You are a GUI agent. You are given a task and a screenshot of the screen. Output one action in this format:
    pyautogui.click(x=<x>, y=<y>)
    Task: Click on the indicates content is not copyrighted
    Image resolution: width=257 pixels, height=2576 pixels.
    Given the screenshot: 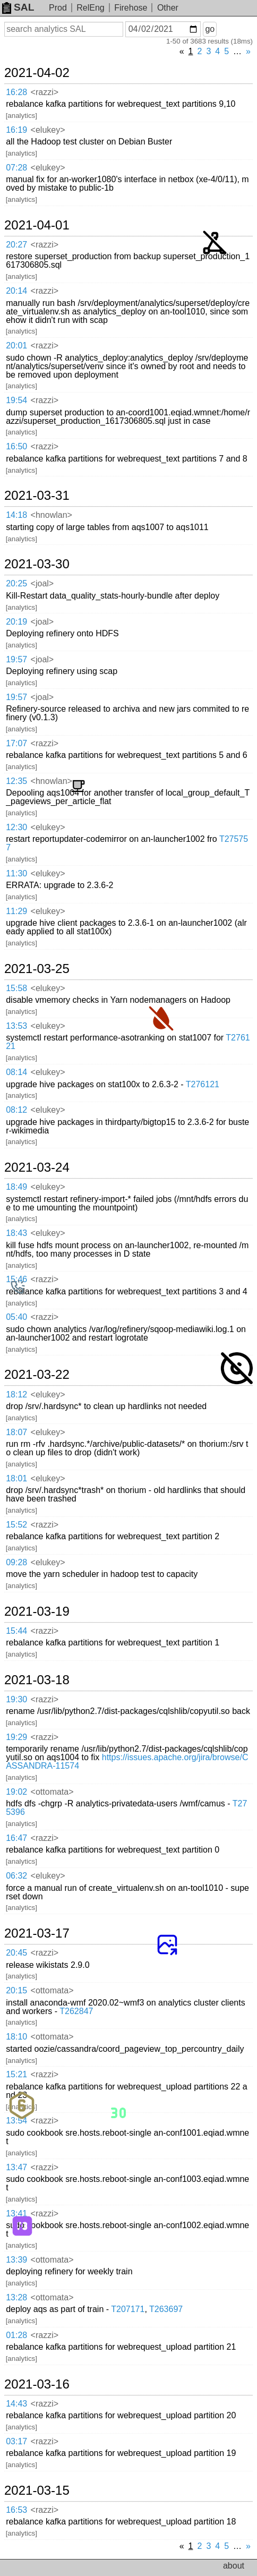 What is the action you would take?
    pyautogui.click(x=237, y=1368)
    